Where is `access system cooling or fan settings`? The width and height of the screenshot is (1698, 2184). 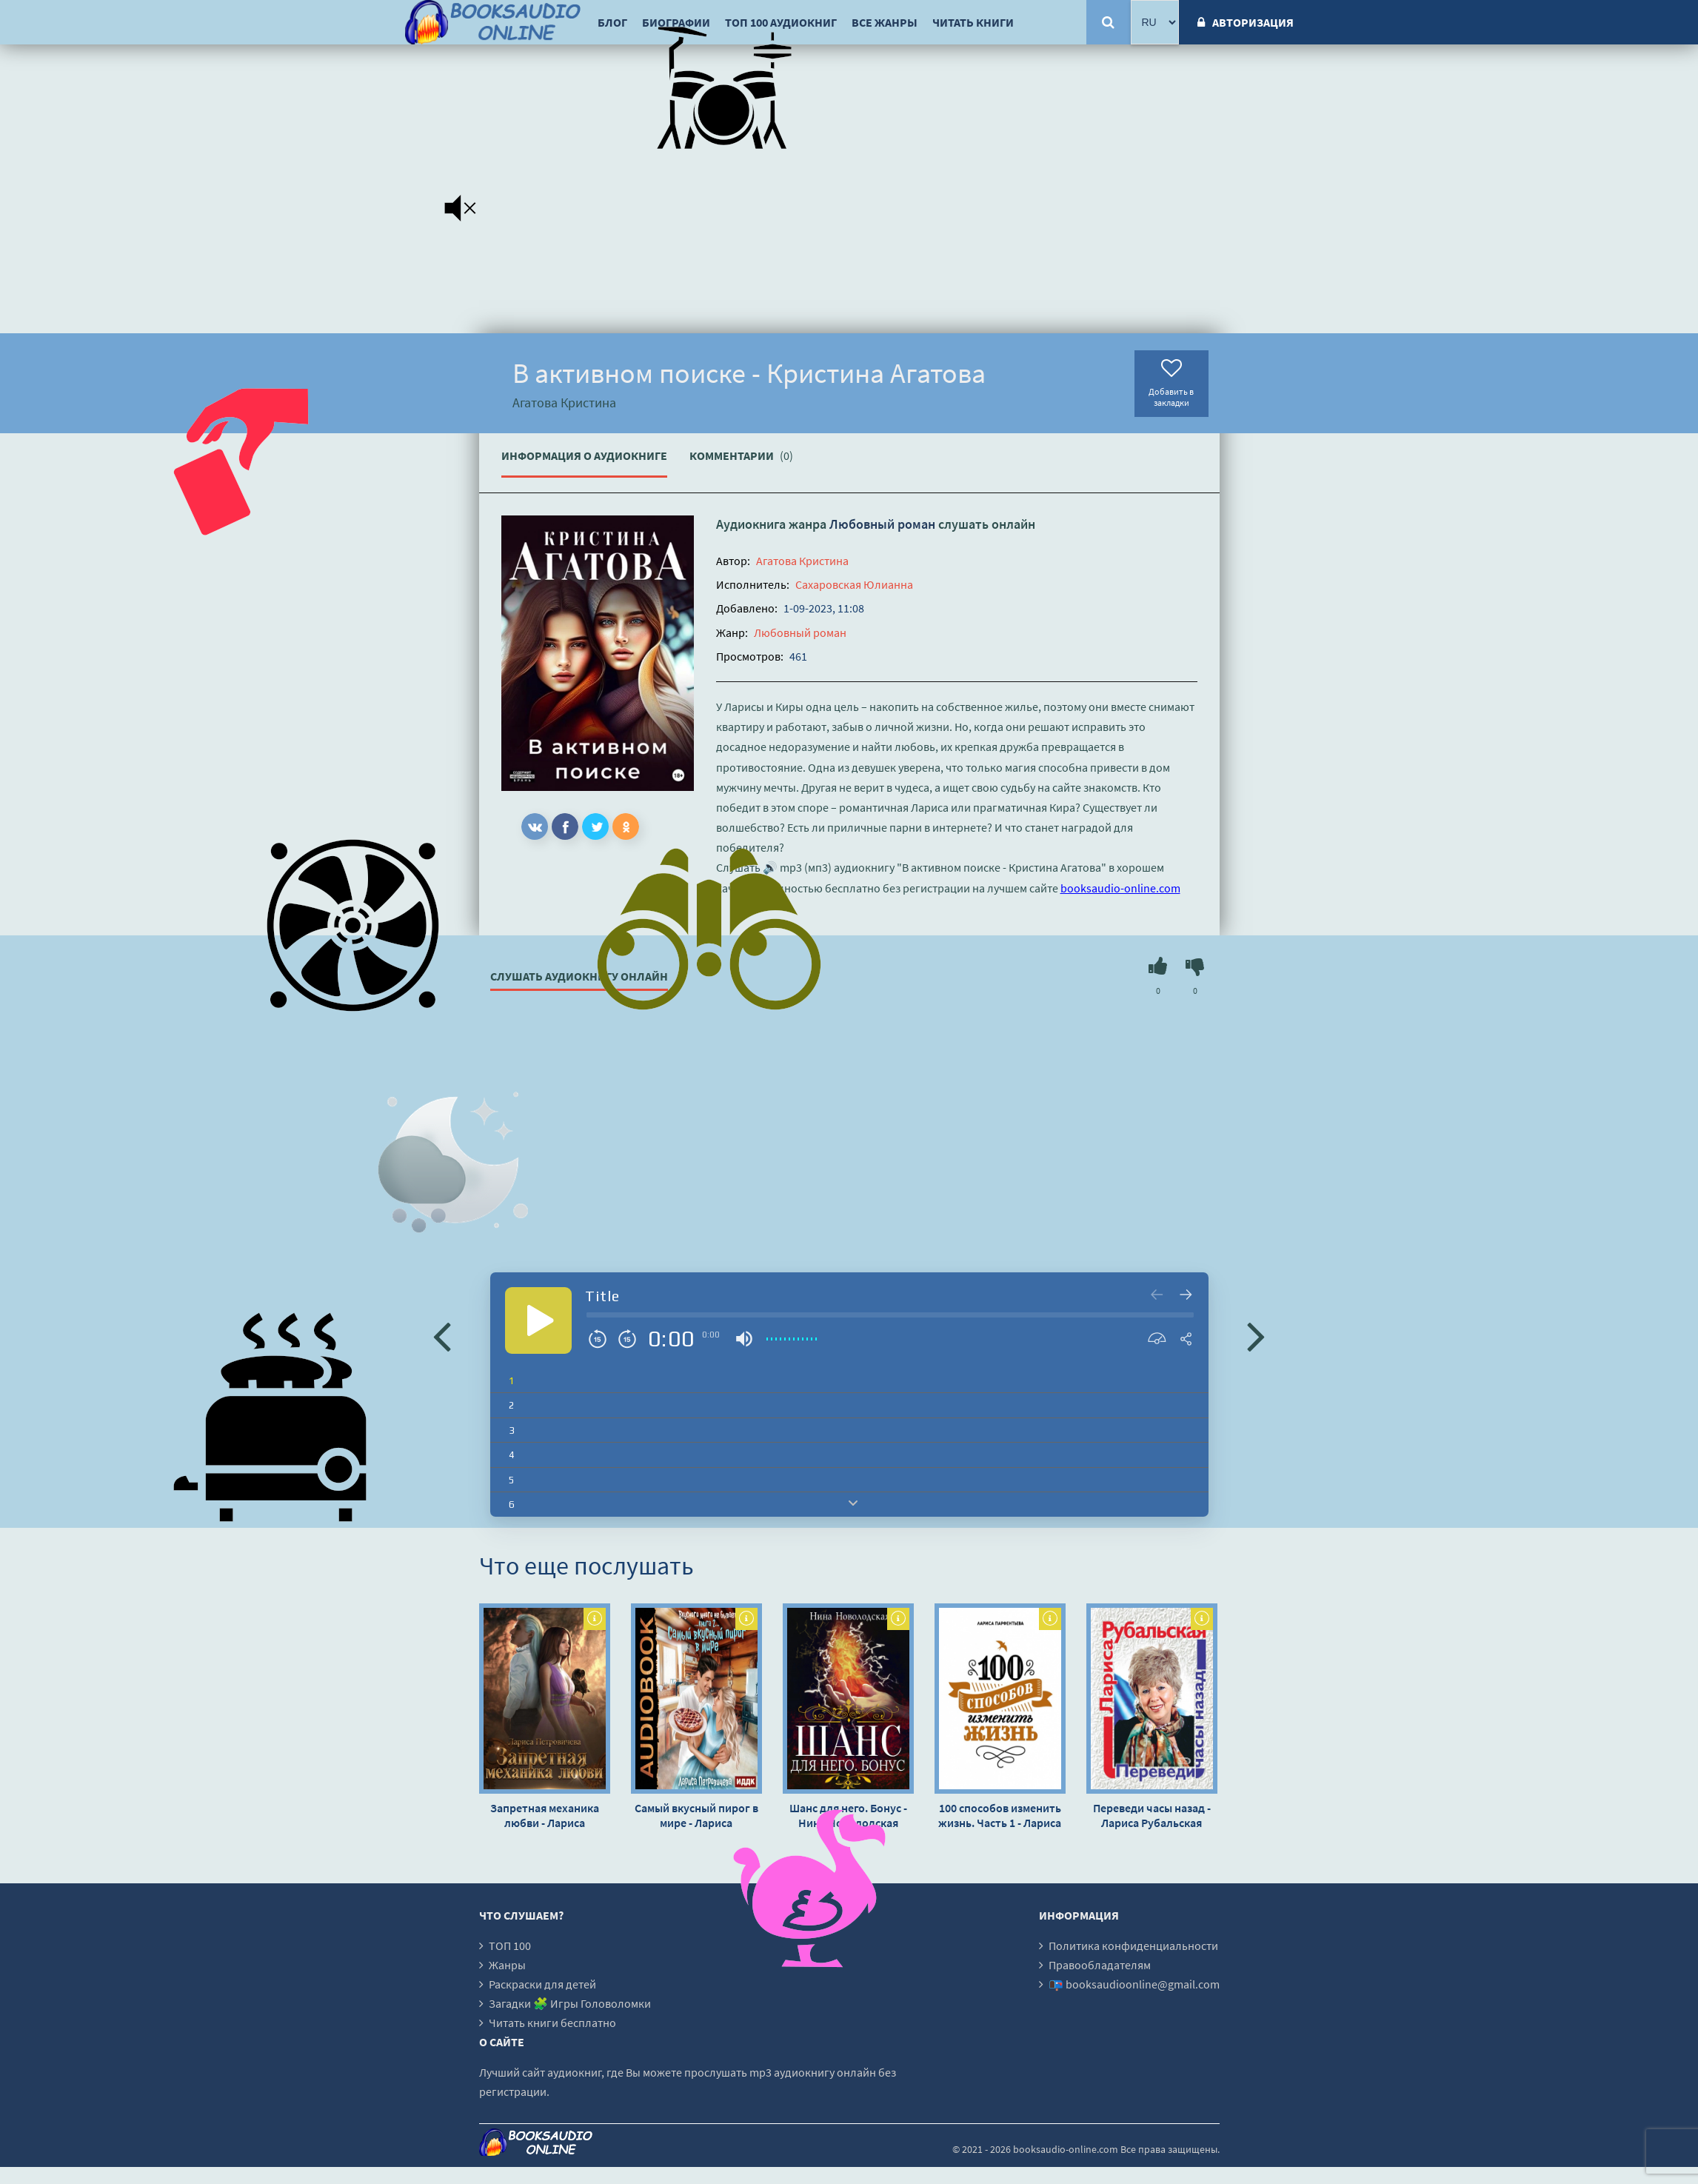 access system cooling or fan settings is located at coordinates (352, 925).